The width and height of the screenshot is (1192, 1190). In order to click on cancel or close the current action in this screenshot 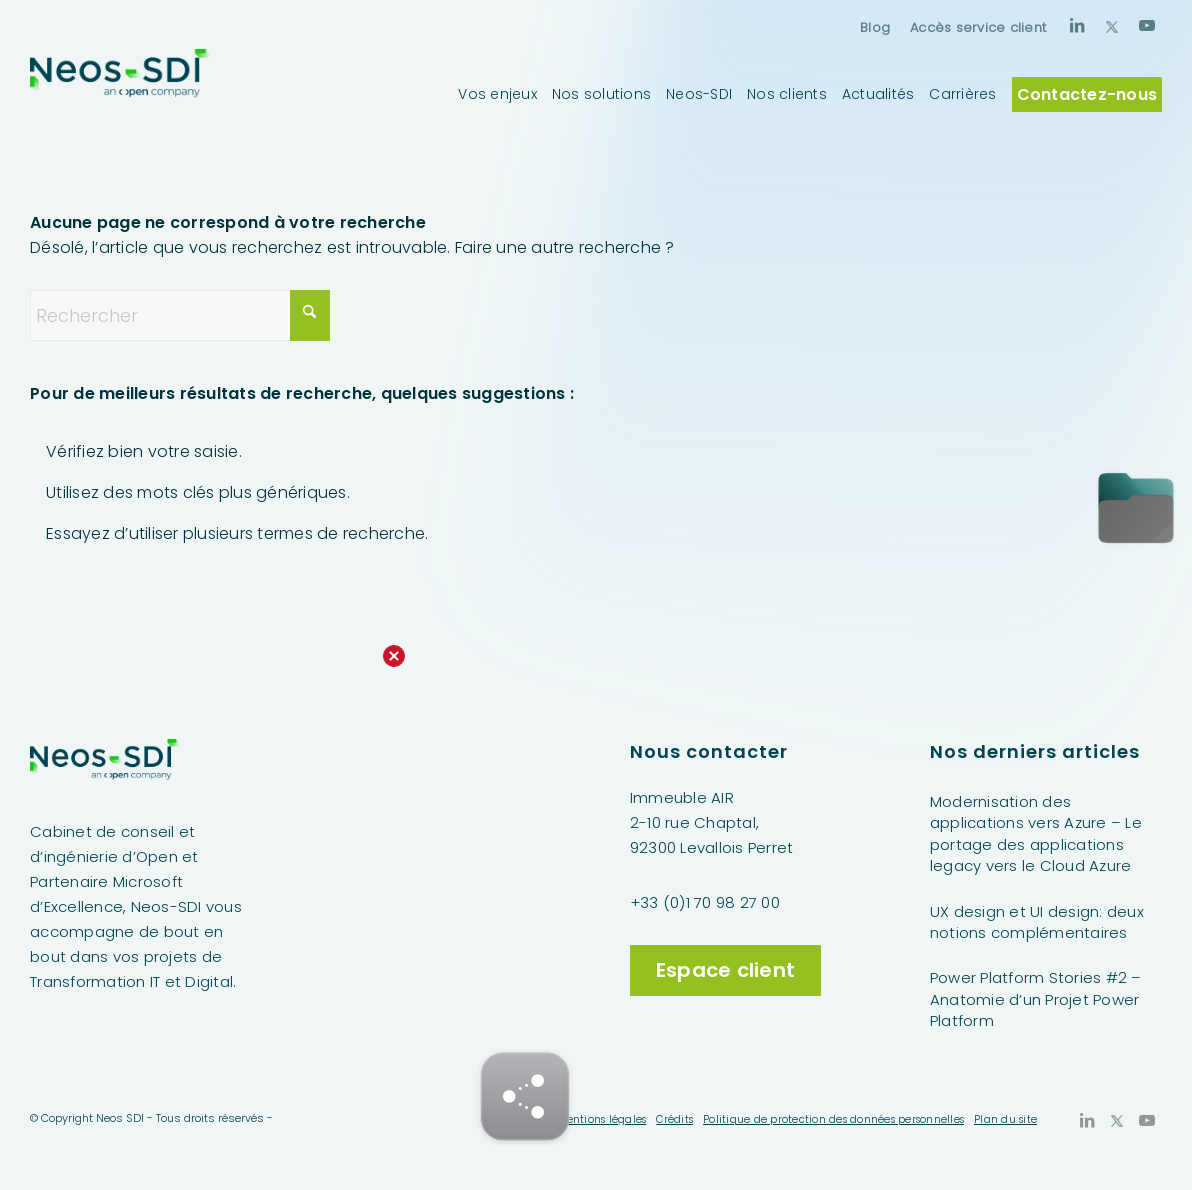, I will do `click(394, 656)`.